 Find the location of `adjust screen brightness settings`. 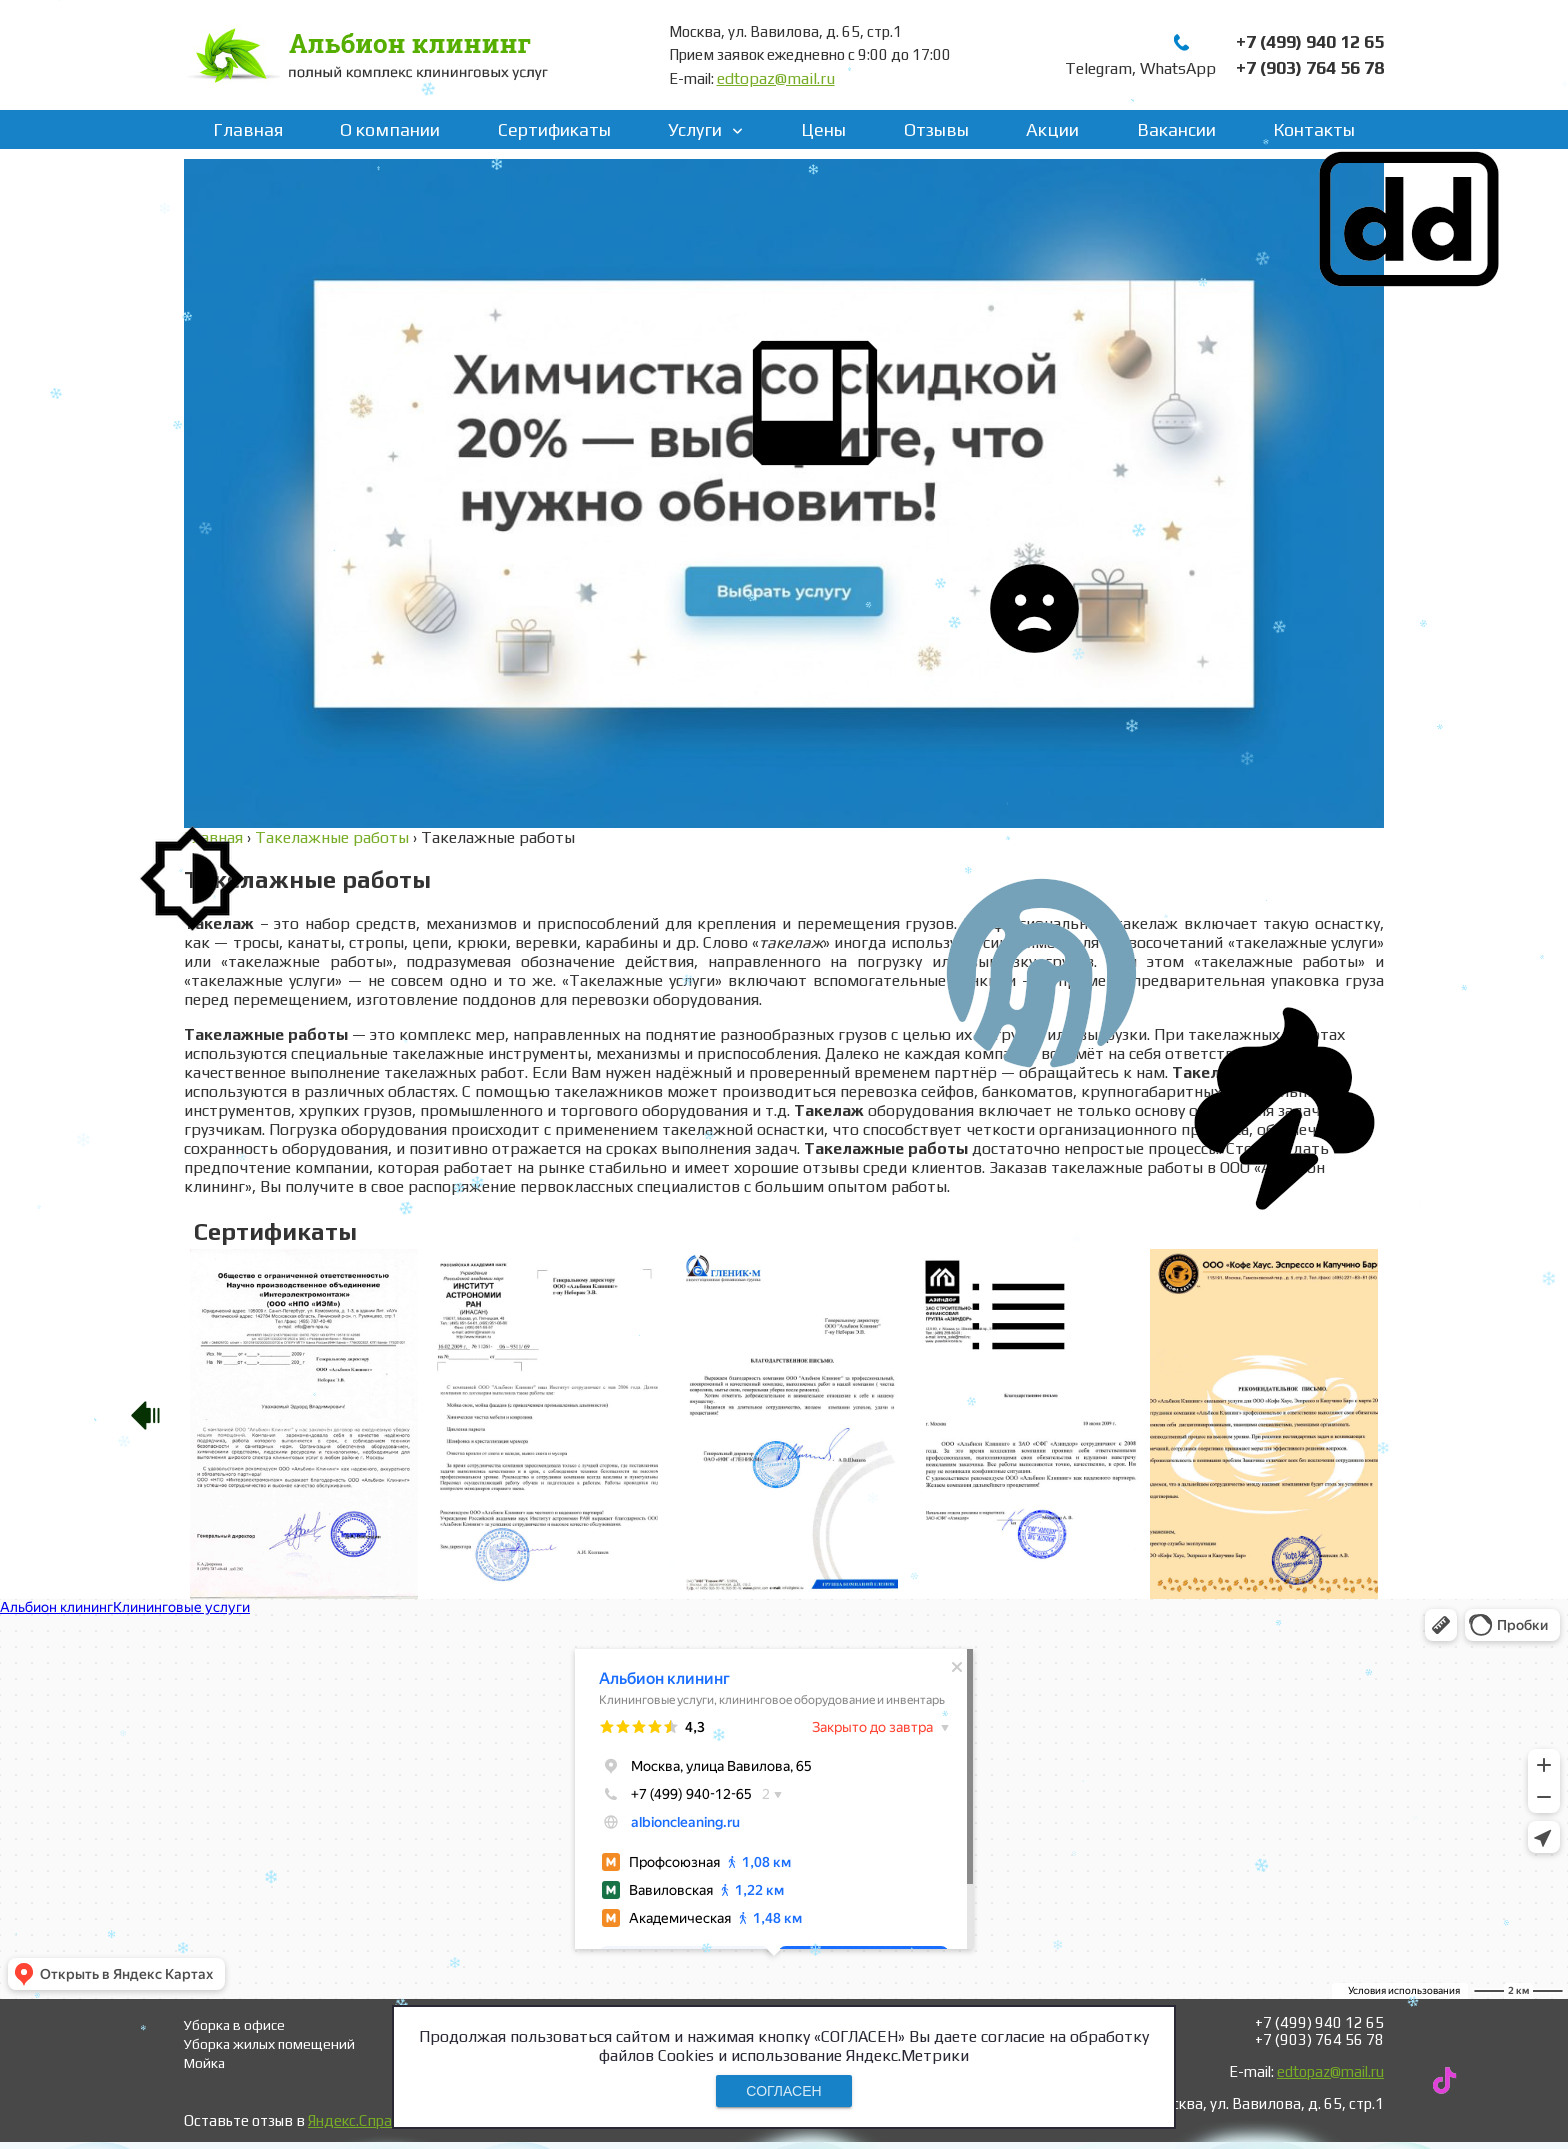

adjust screen brightness settings is located at coordinates (192, 878).